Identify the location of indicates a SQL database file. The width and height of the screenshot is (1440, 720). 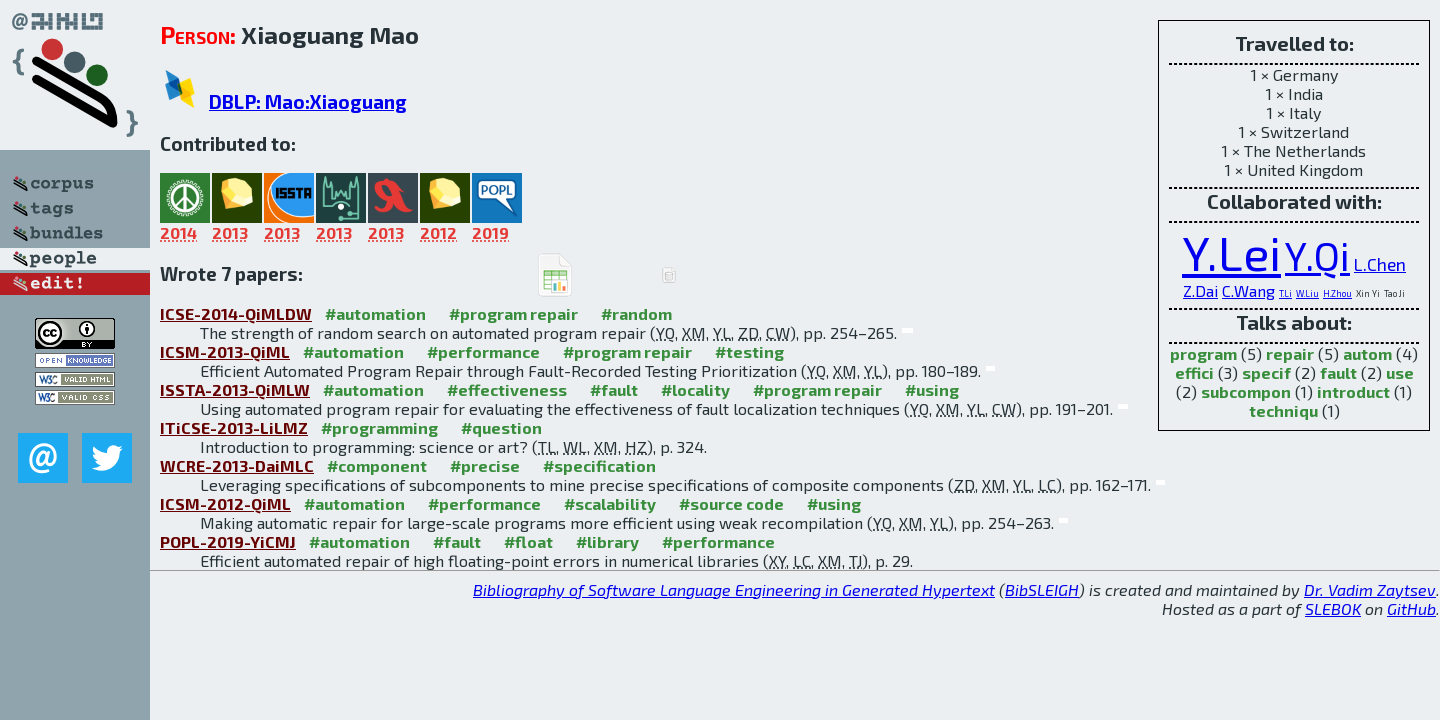
(669, 275).